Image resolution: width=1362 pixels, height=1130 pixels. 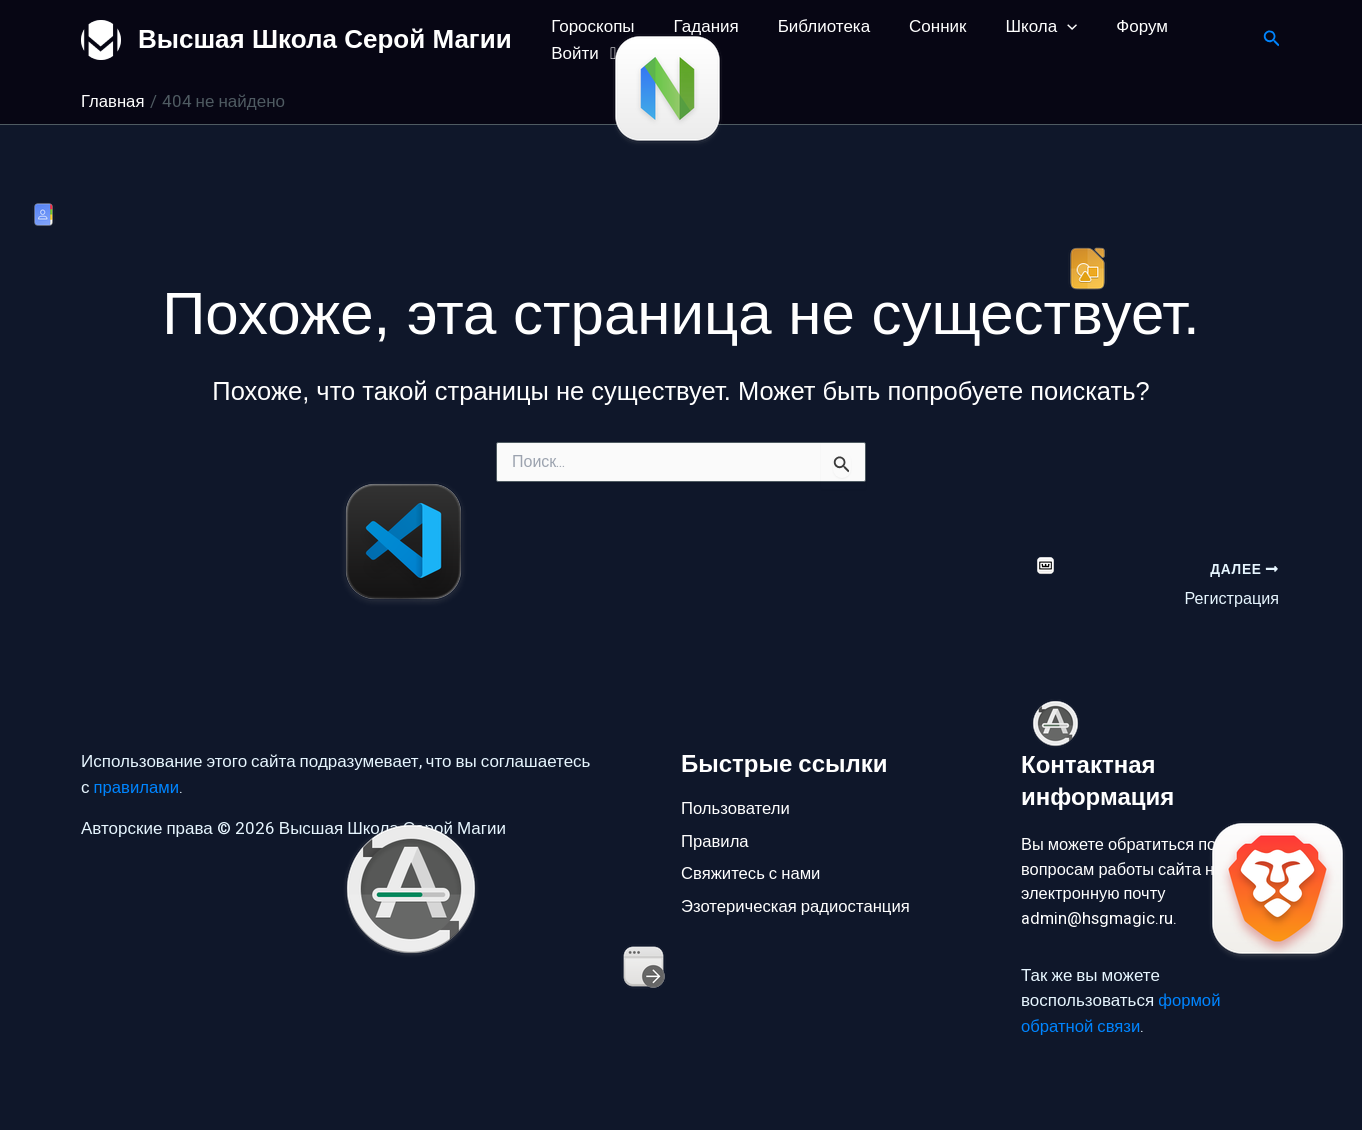 I want to click on open wootility keyboard configuration app, so click(x=1045, y=565).